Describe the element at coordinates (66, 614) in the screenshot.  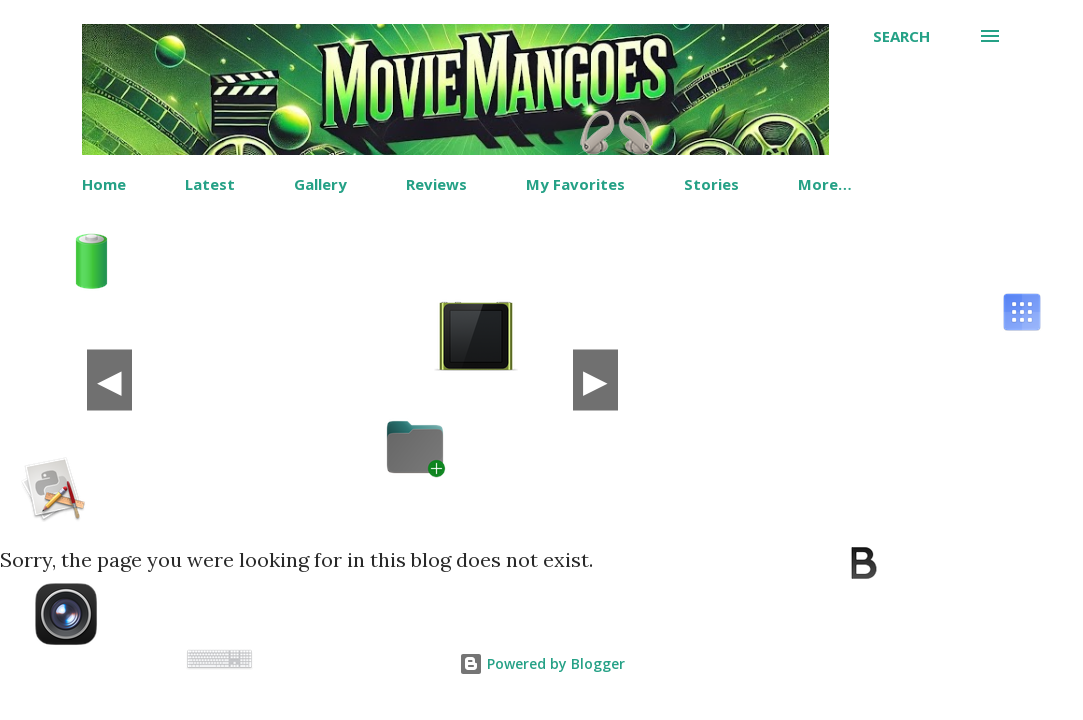
I see `open the camera app` at that location.